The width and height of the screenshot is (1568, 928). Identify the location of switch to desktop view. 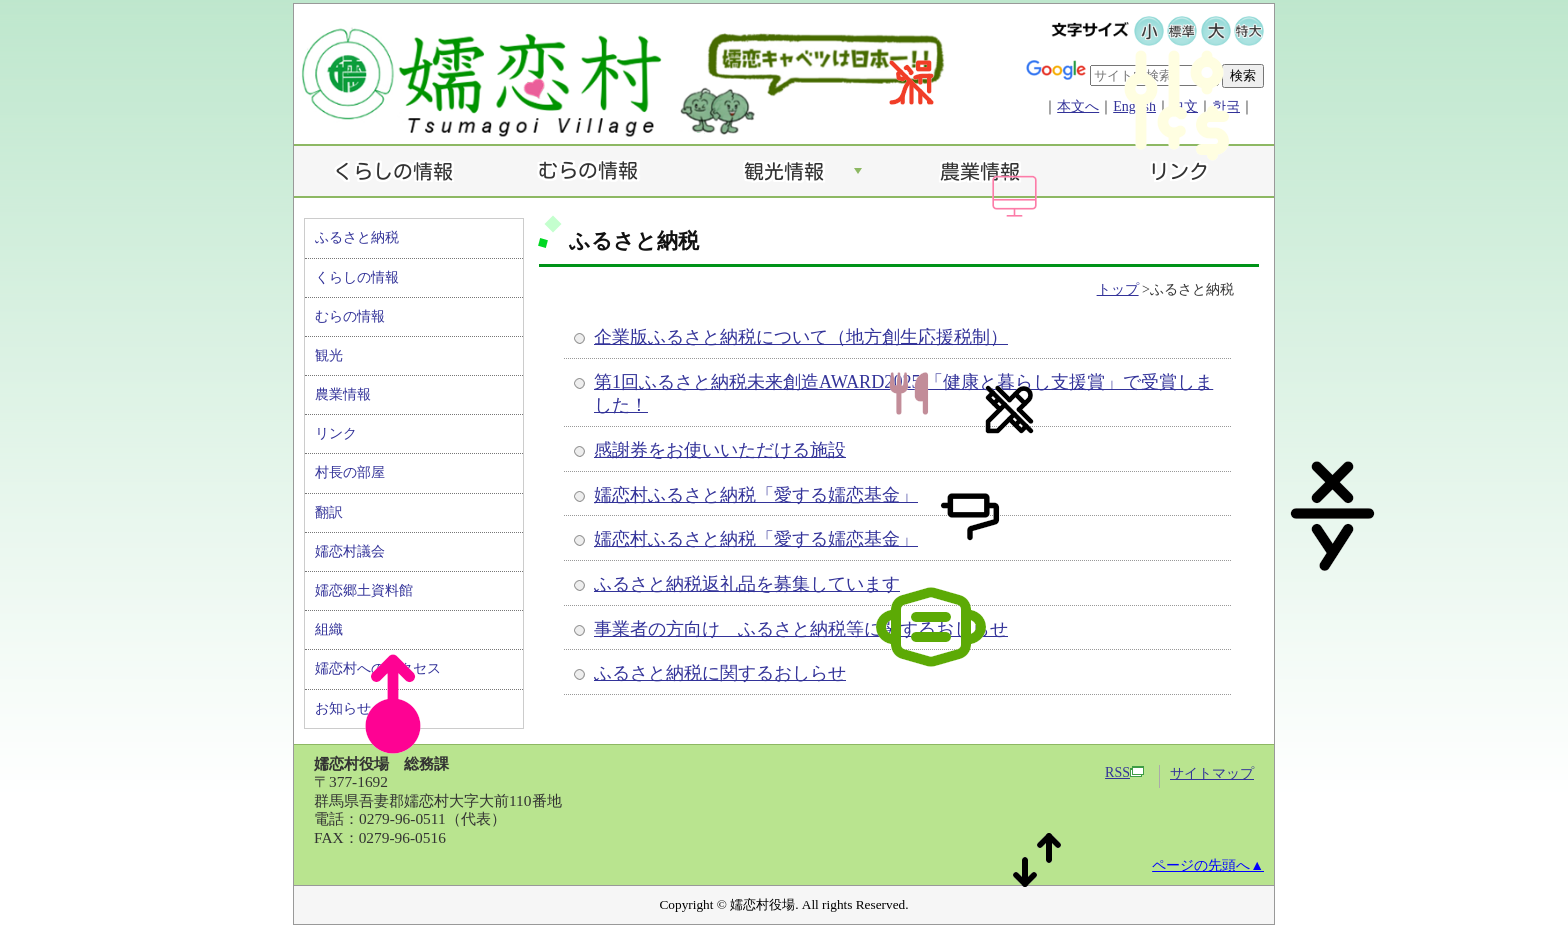
(1014, 194).